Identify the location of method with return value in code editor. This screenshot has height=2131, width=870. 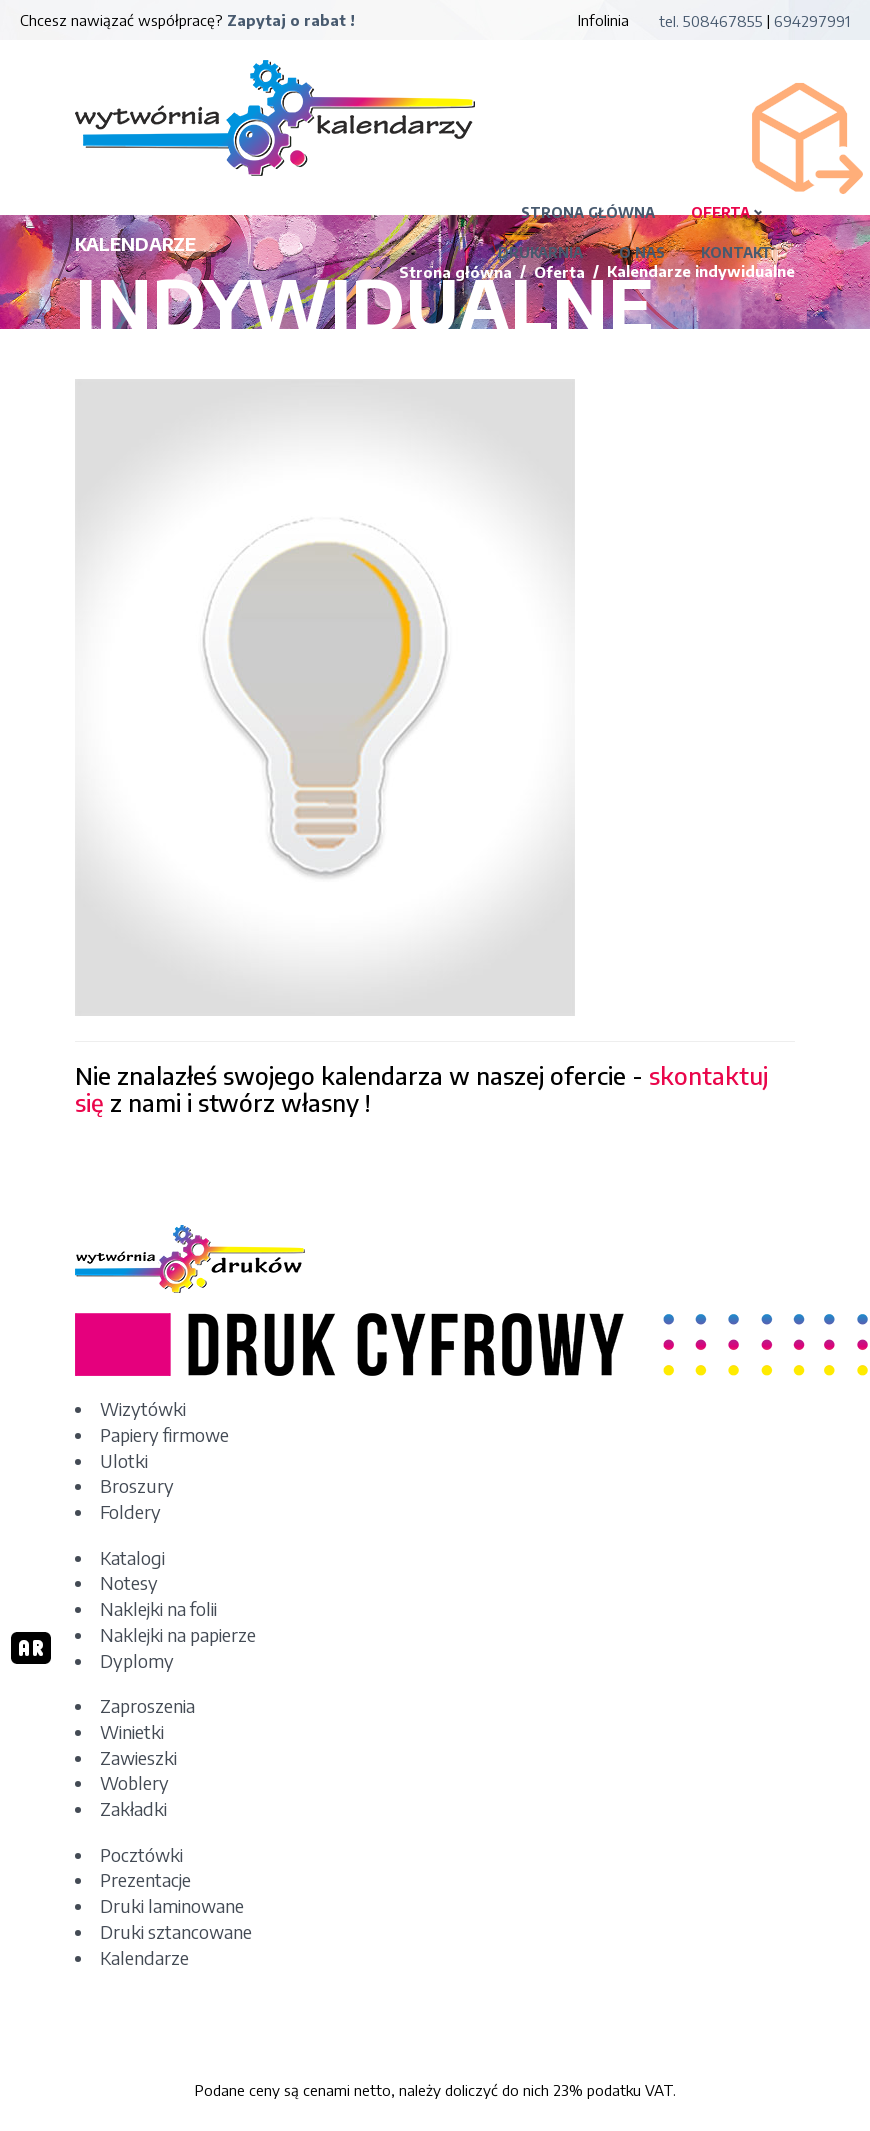
(799, 138).